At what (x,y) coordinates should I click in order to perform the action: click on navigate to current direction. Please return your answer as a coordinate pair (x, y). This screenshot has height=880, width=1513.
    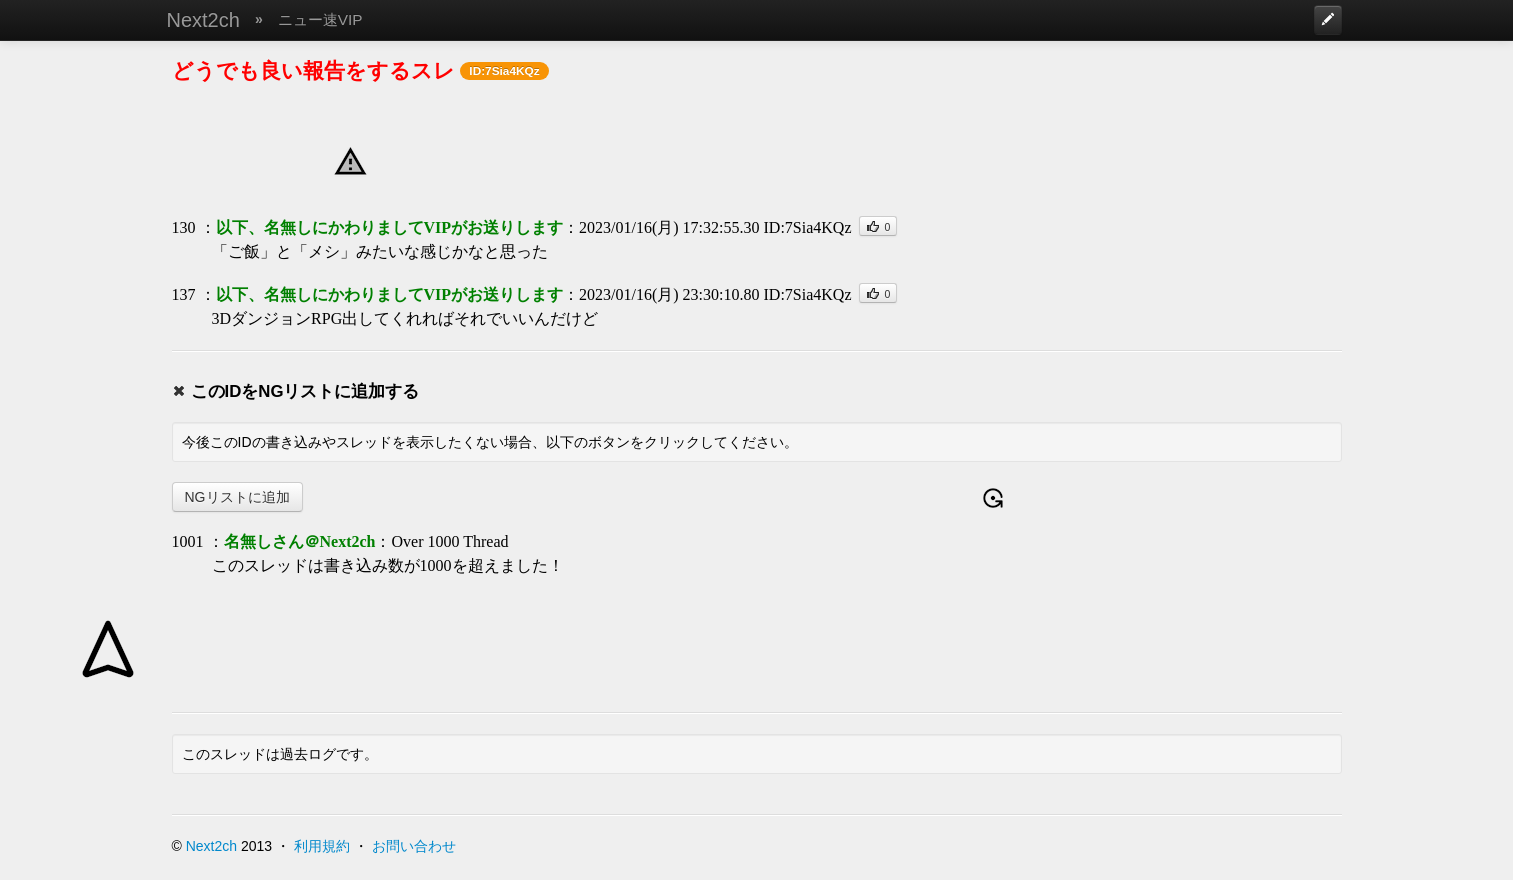
    Looking at the image, I should click on (108, 649).